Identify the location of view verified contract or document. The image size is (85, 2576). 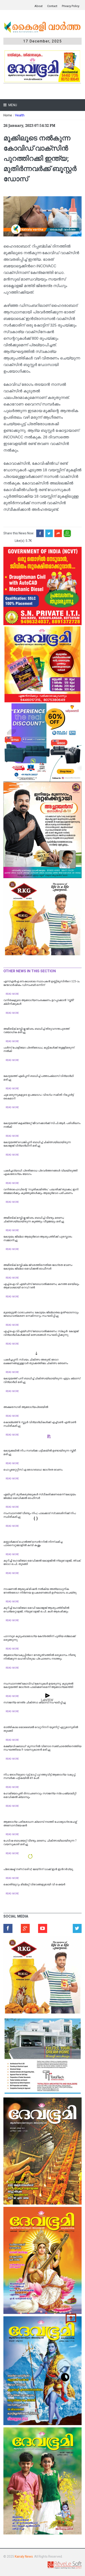
(49, 1436).